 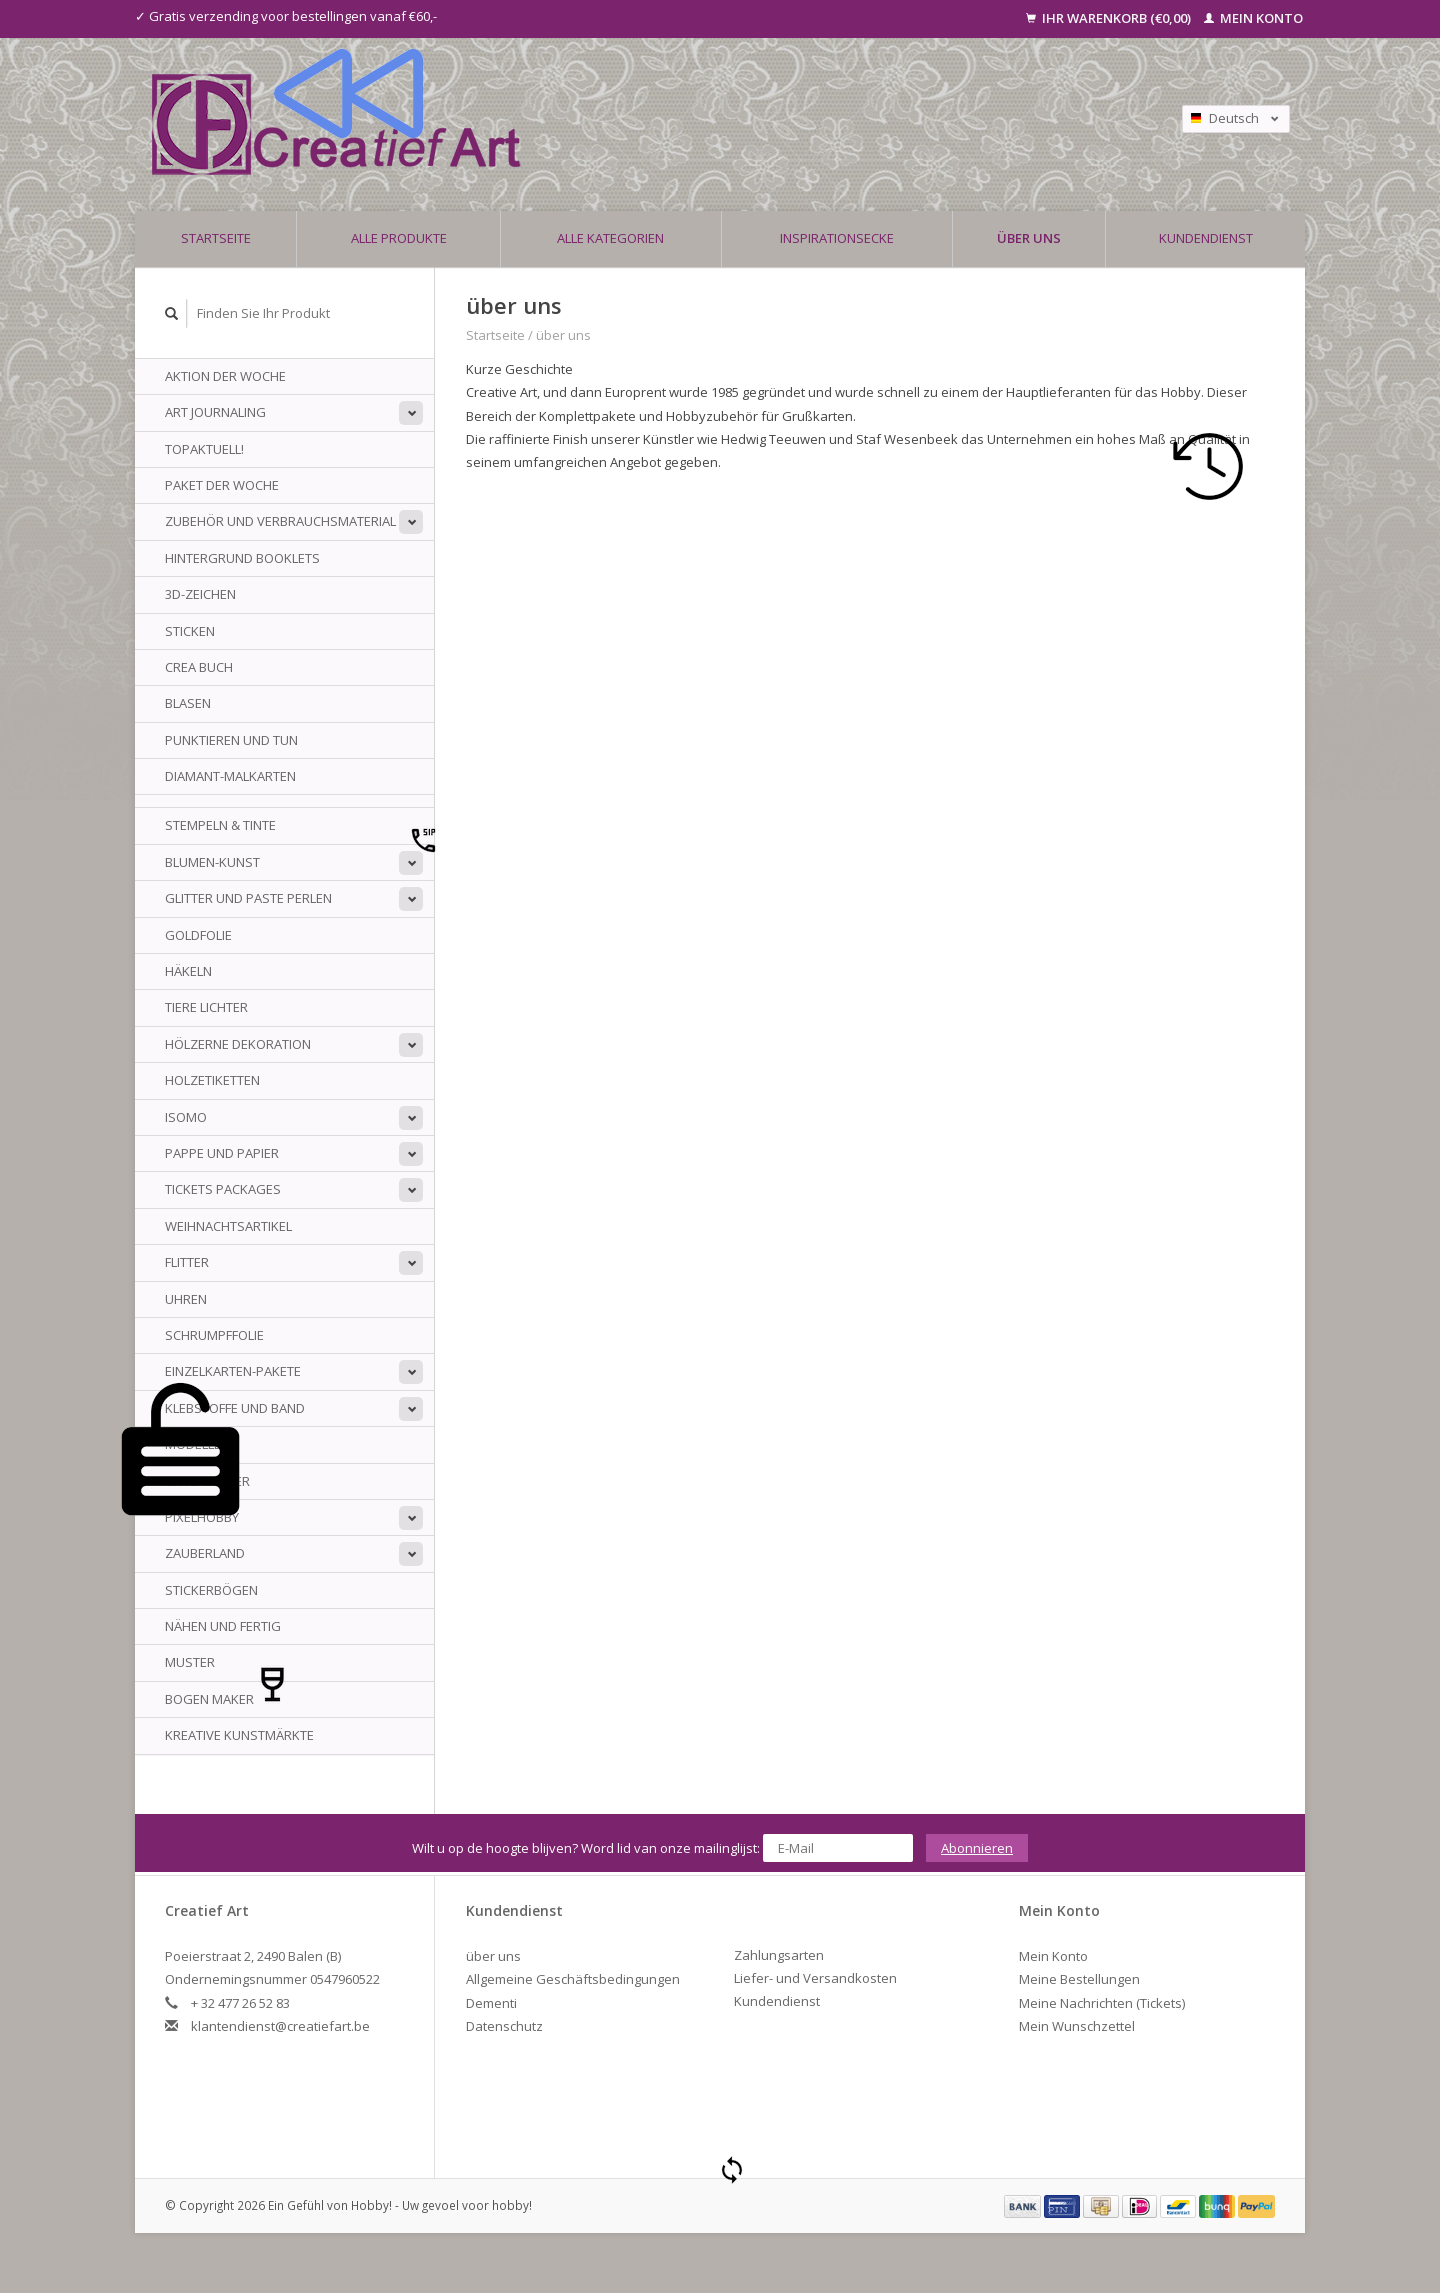 I want to click on view history or recent activity, so click(x=1209, y=466).